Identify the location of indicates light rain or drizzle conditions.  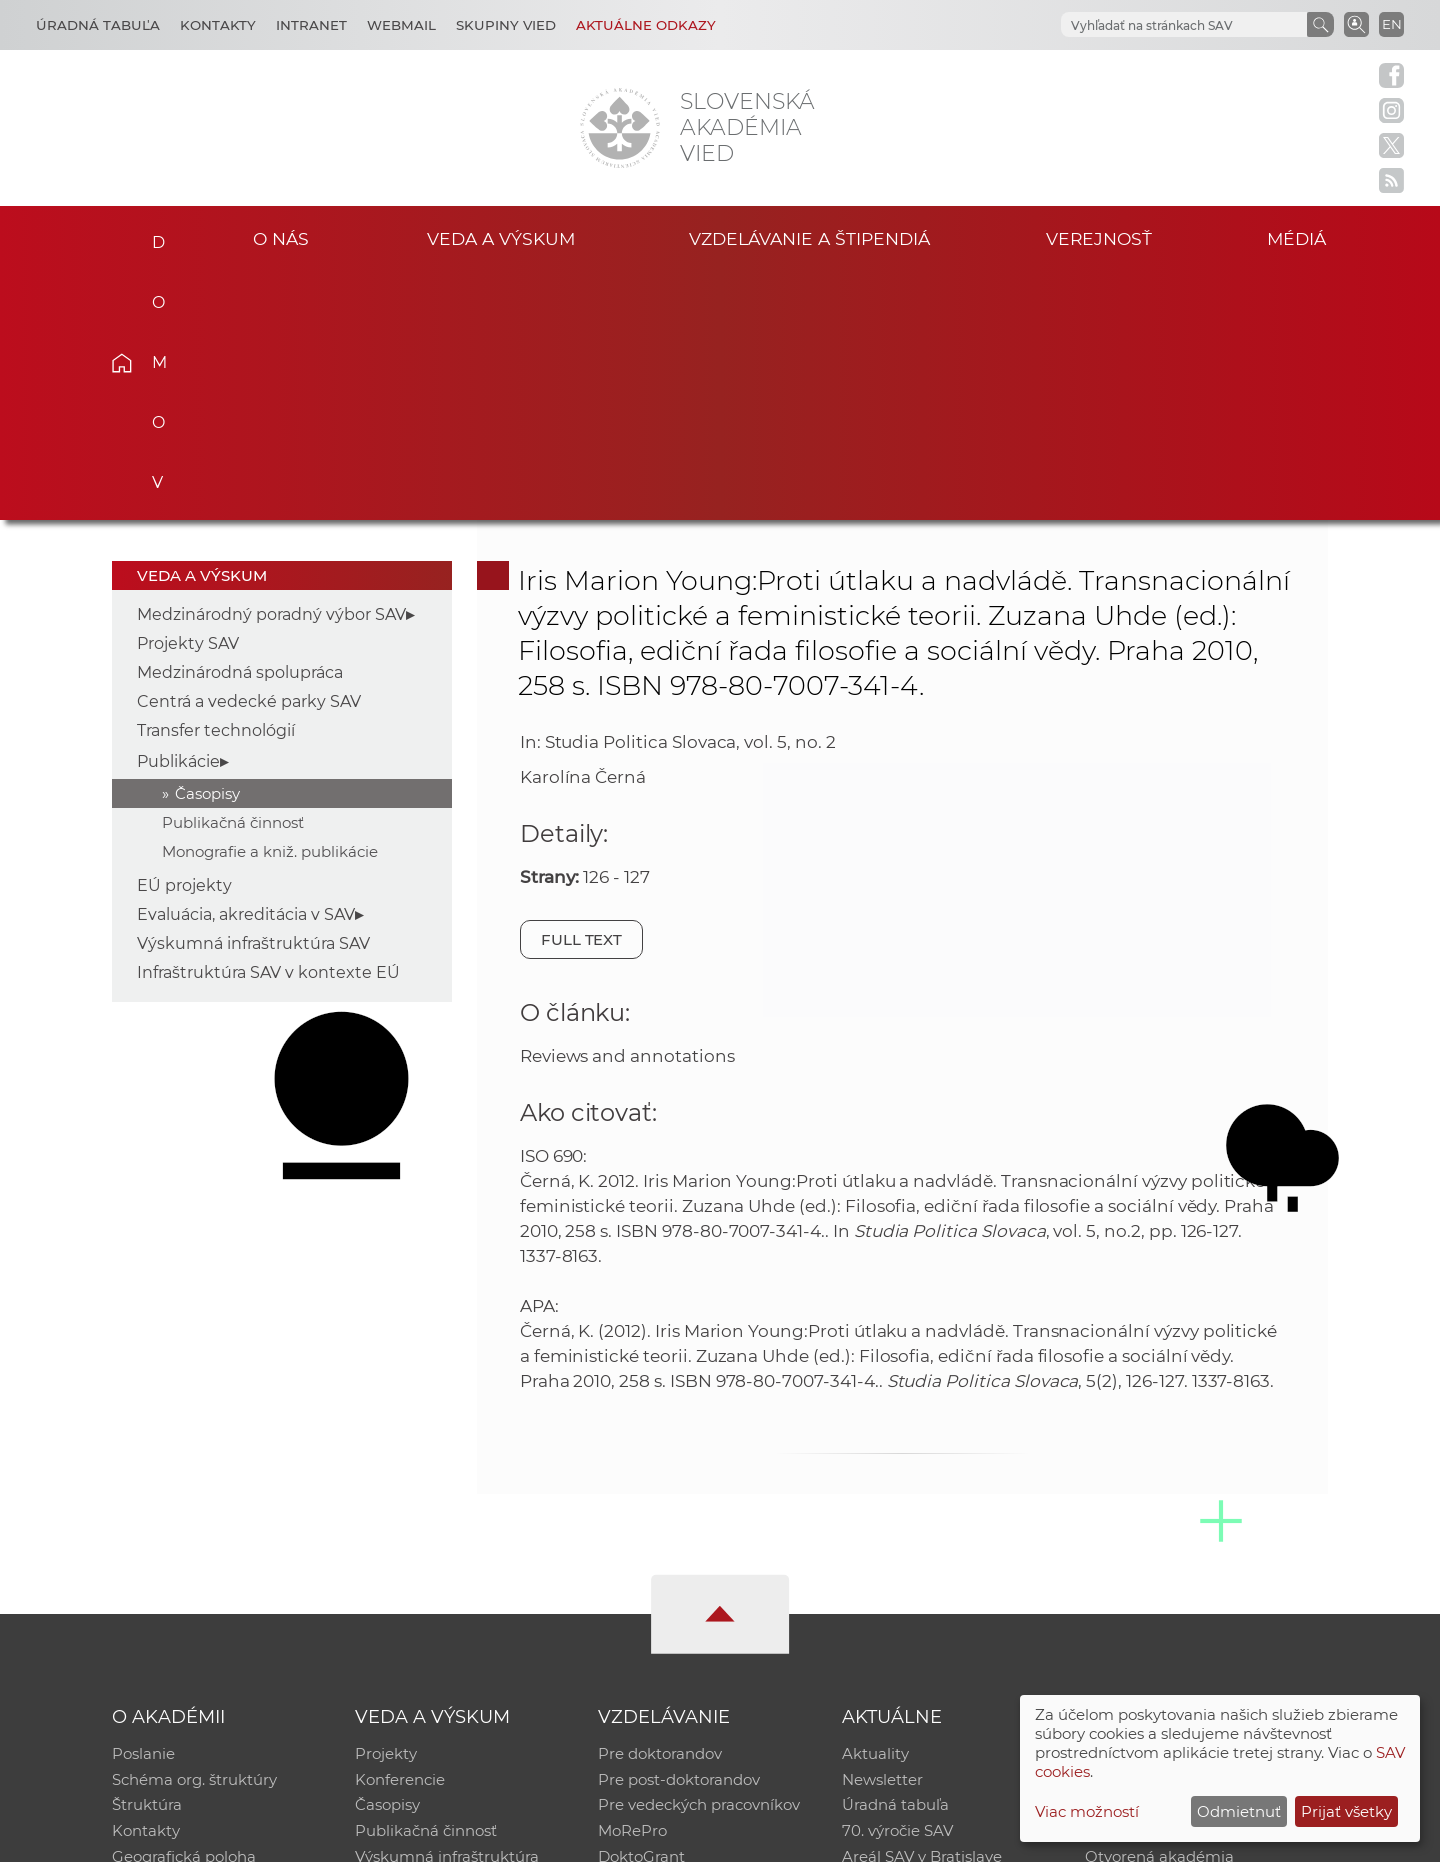
(1282, 1155).